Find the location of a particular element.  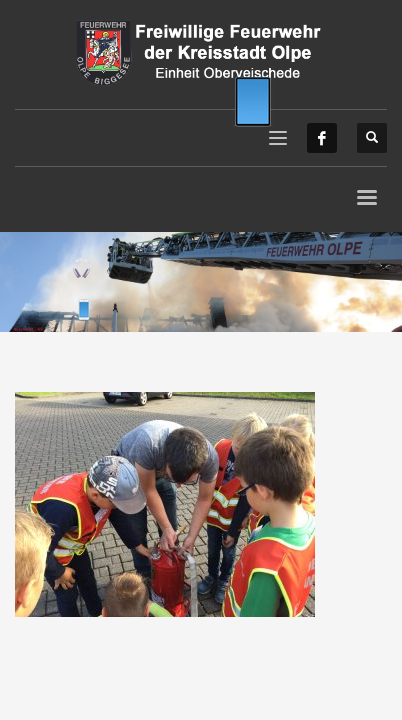

iPad Air device icon is located at coordinates (253, 102).